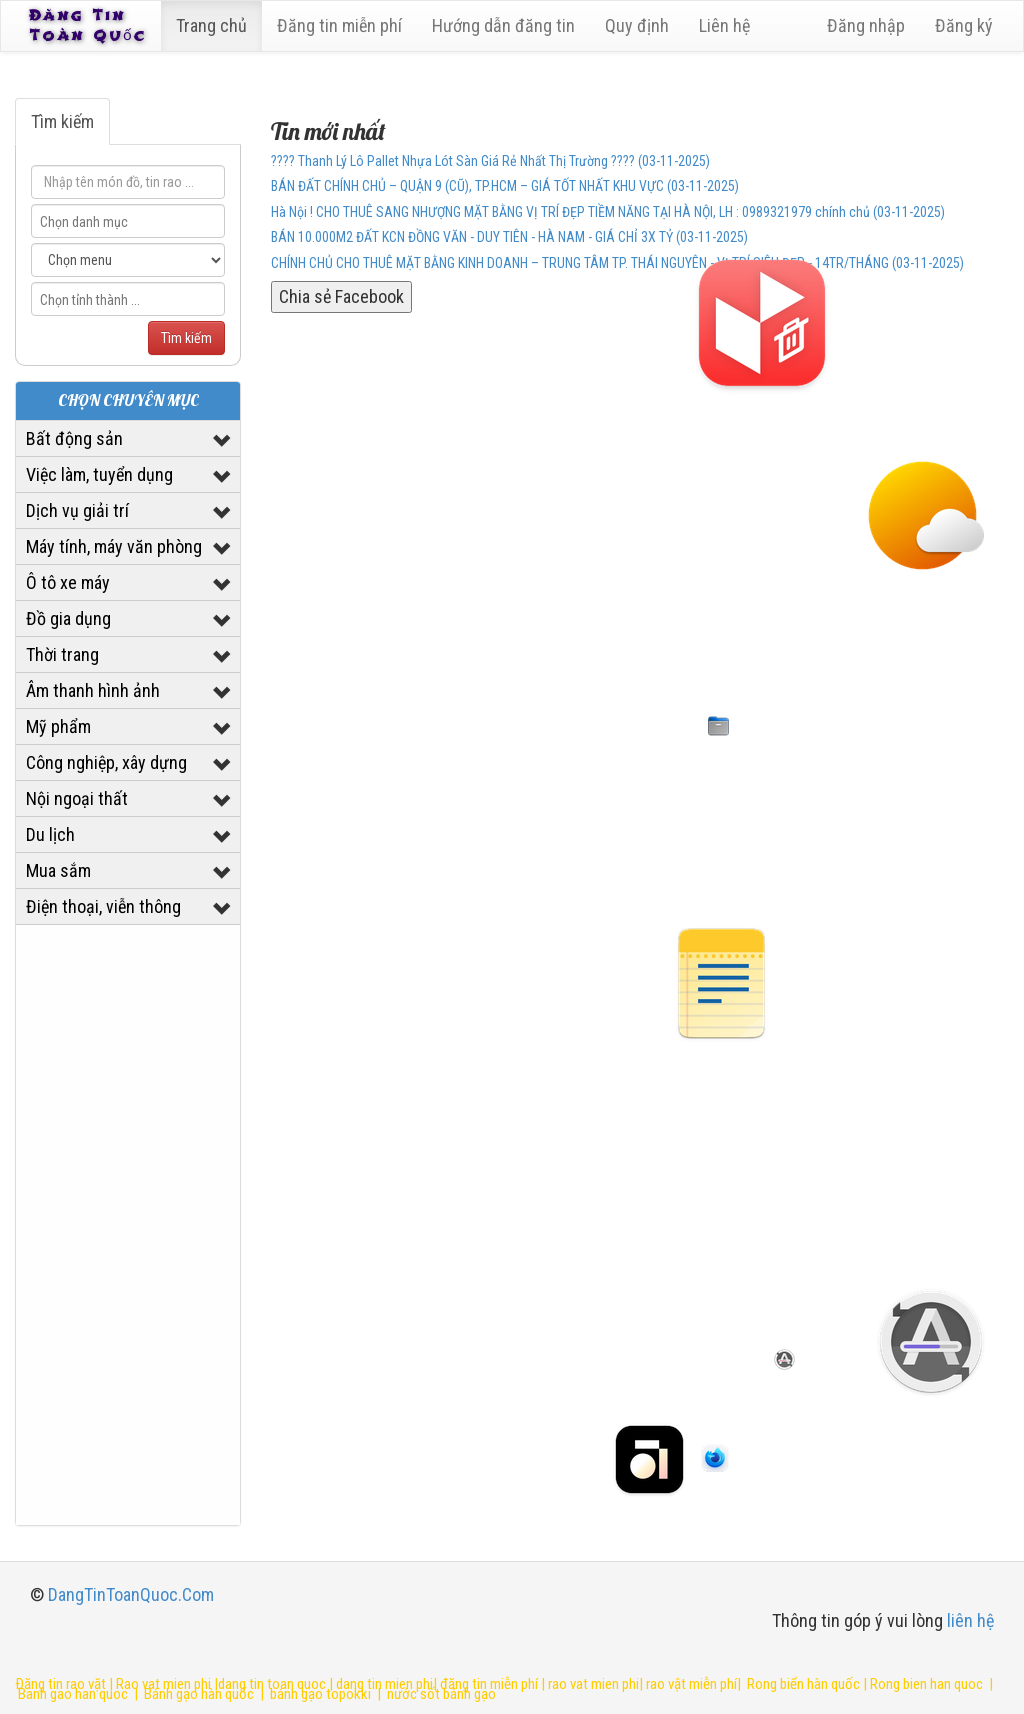 Image resolution: width=1024 pixels, height=1714 pixels. Describe the element at coordinates (649, 1459) in the screenshot. I see `open anytype app` at that location.